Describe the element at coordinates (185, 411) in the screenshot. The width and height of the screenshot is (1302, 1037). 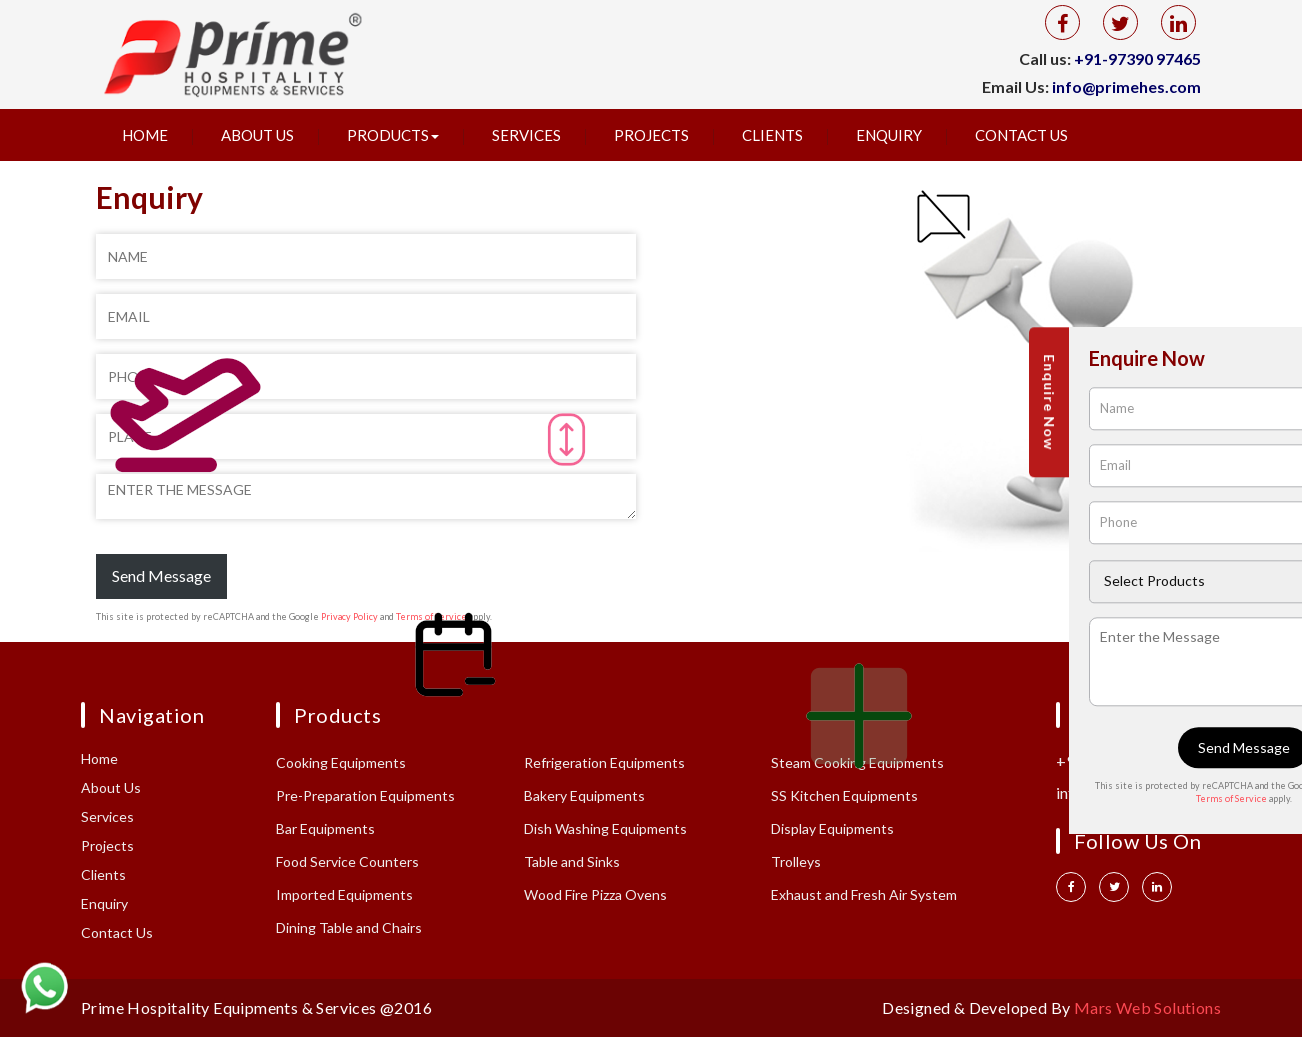
I see `departing flight status indicator` at that location.